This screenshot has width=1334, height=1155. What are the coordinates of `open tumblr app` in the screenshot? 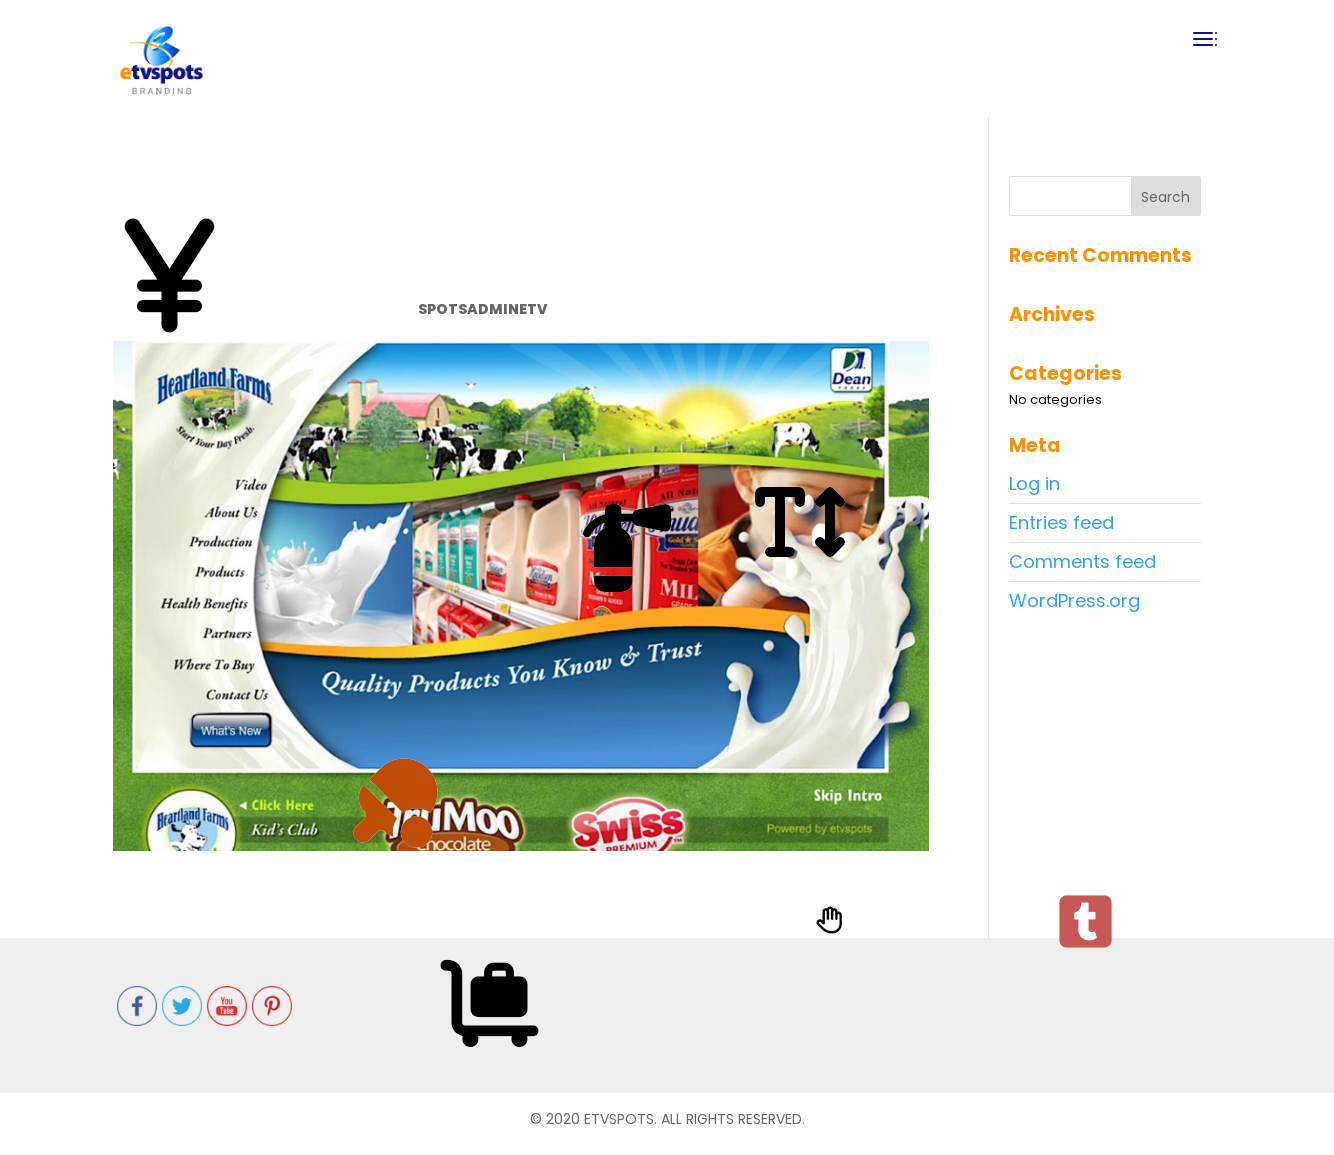 It's located at (1085, 921).